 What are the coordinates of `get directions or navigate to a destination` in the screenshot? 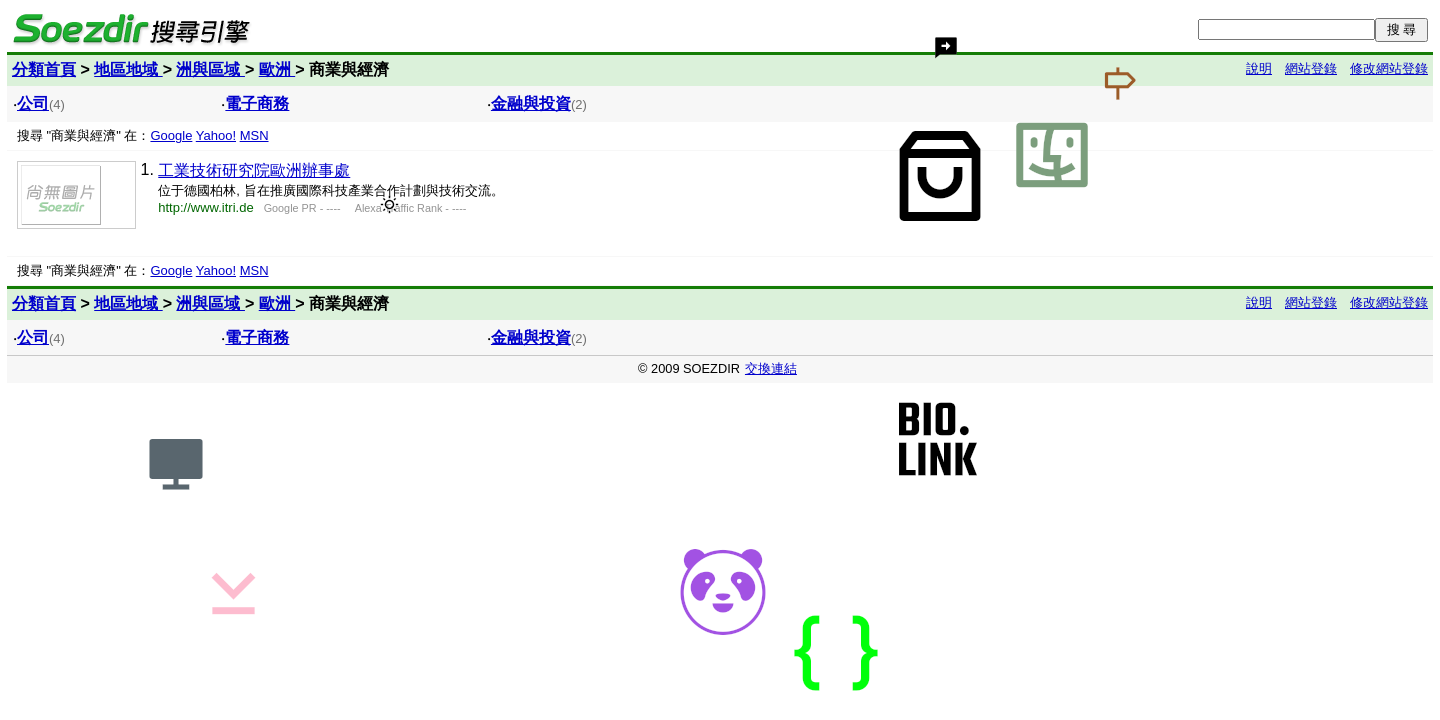 It's located at (1119, 83).